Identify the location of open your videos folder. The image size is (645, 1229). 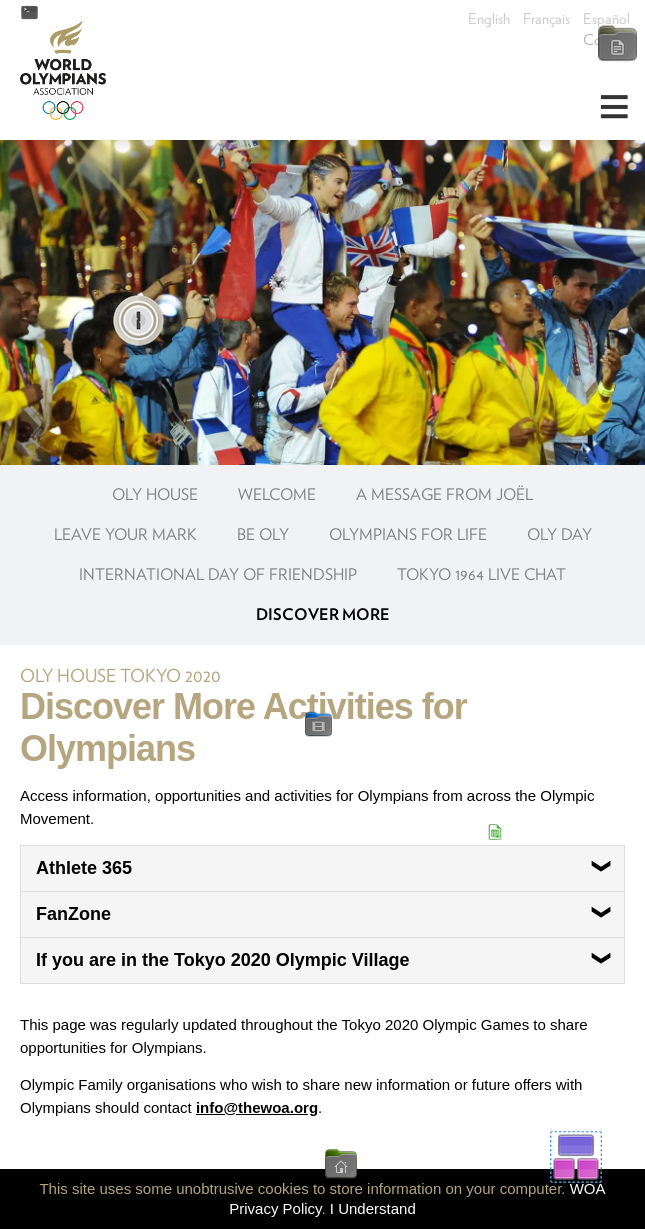
(318, 723).